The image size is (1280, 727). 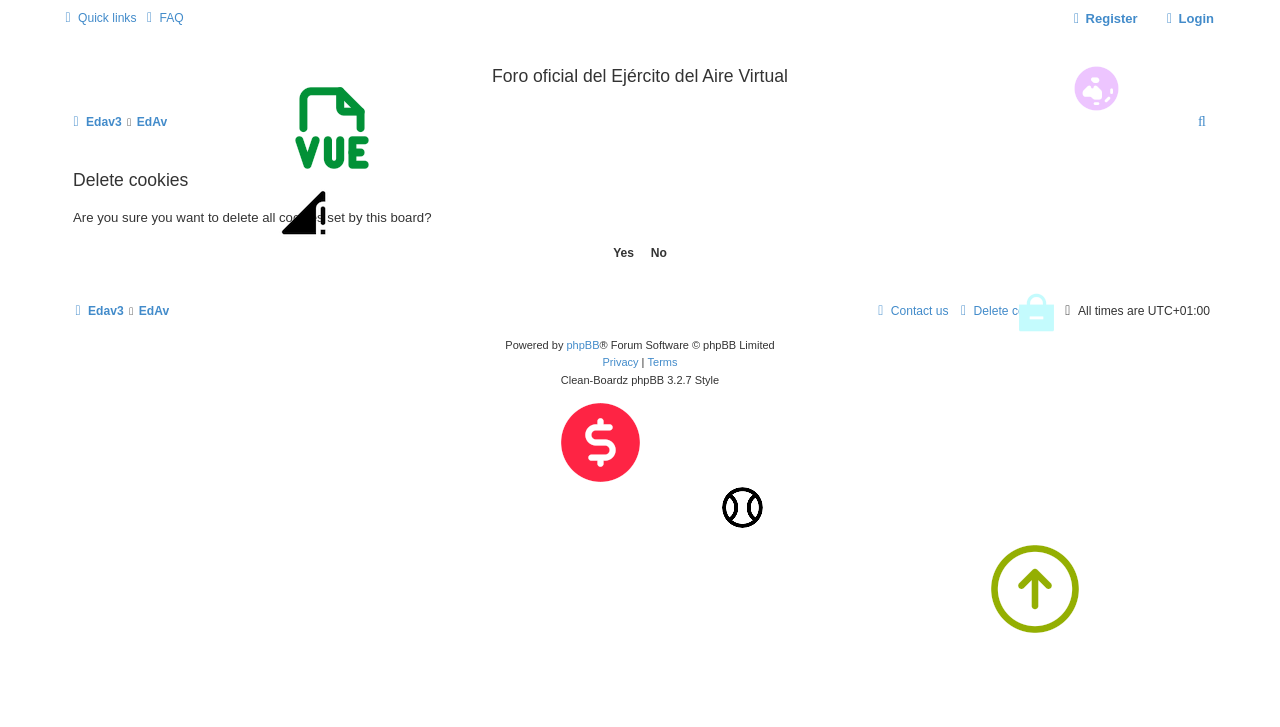 What do you see at coordinates (1096, 88) in the screenshot?
I see `select oceania or australia/pacific region` at bounding box center [1096, 88].